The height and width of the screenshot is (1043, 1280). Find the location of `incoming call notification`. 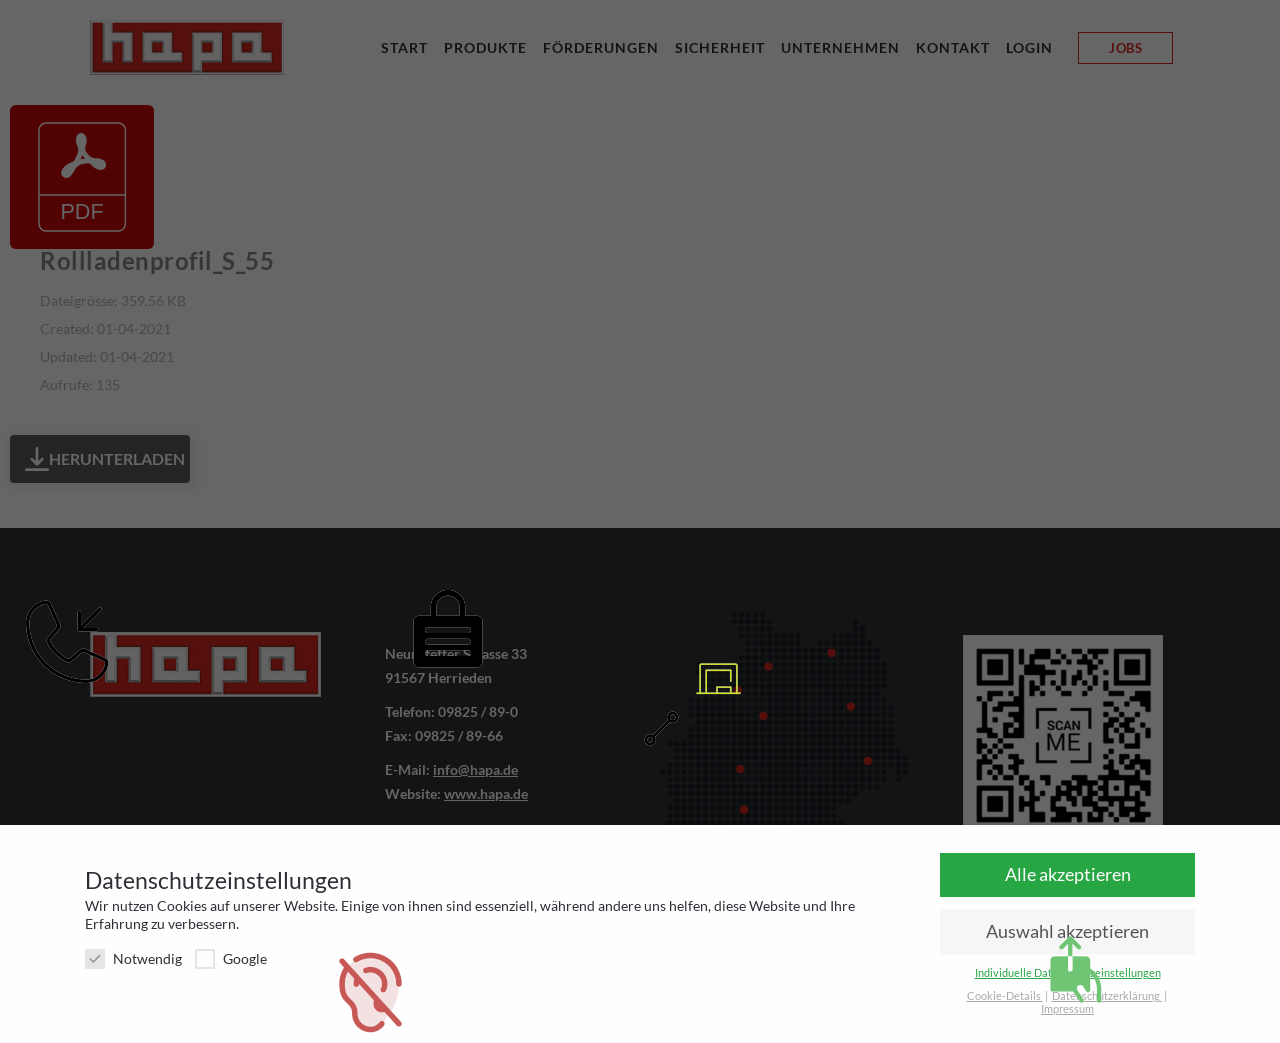

incoming call notification is located at coordinates (69, 640).